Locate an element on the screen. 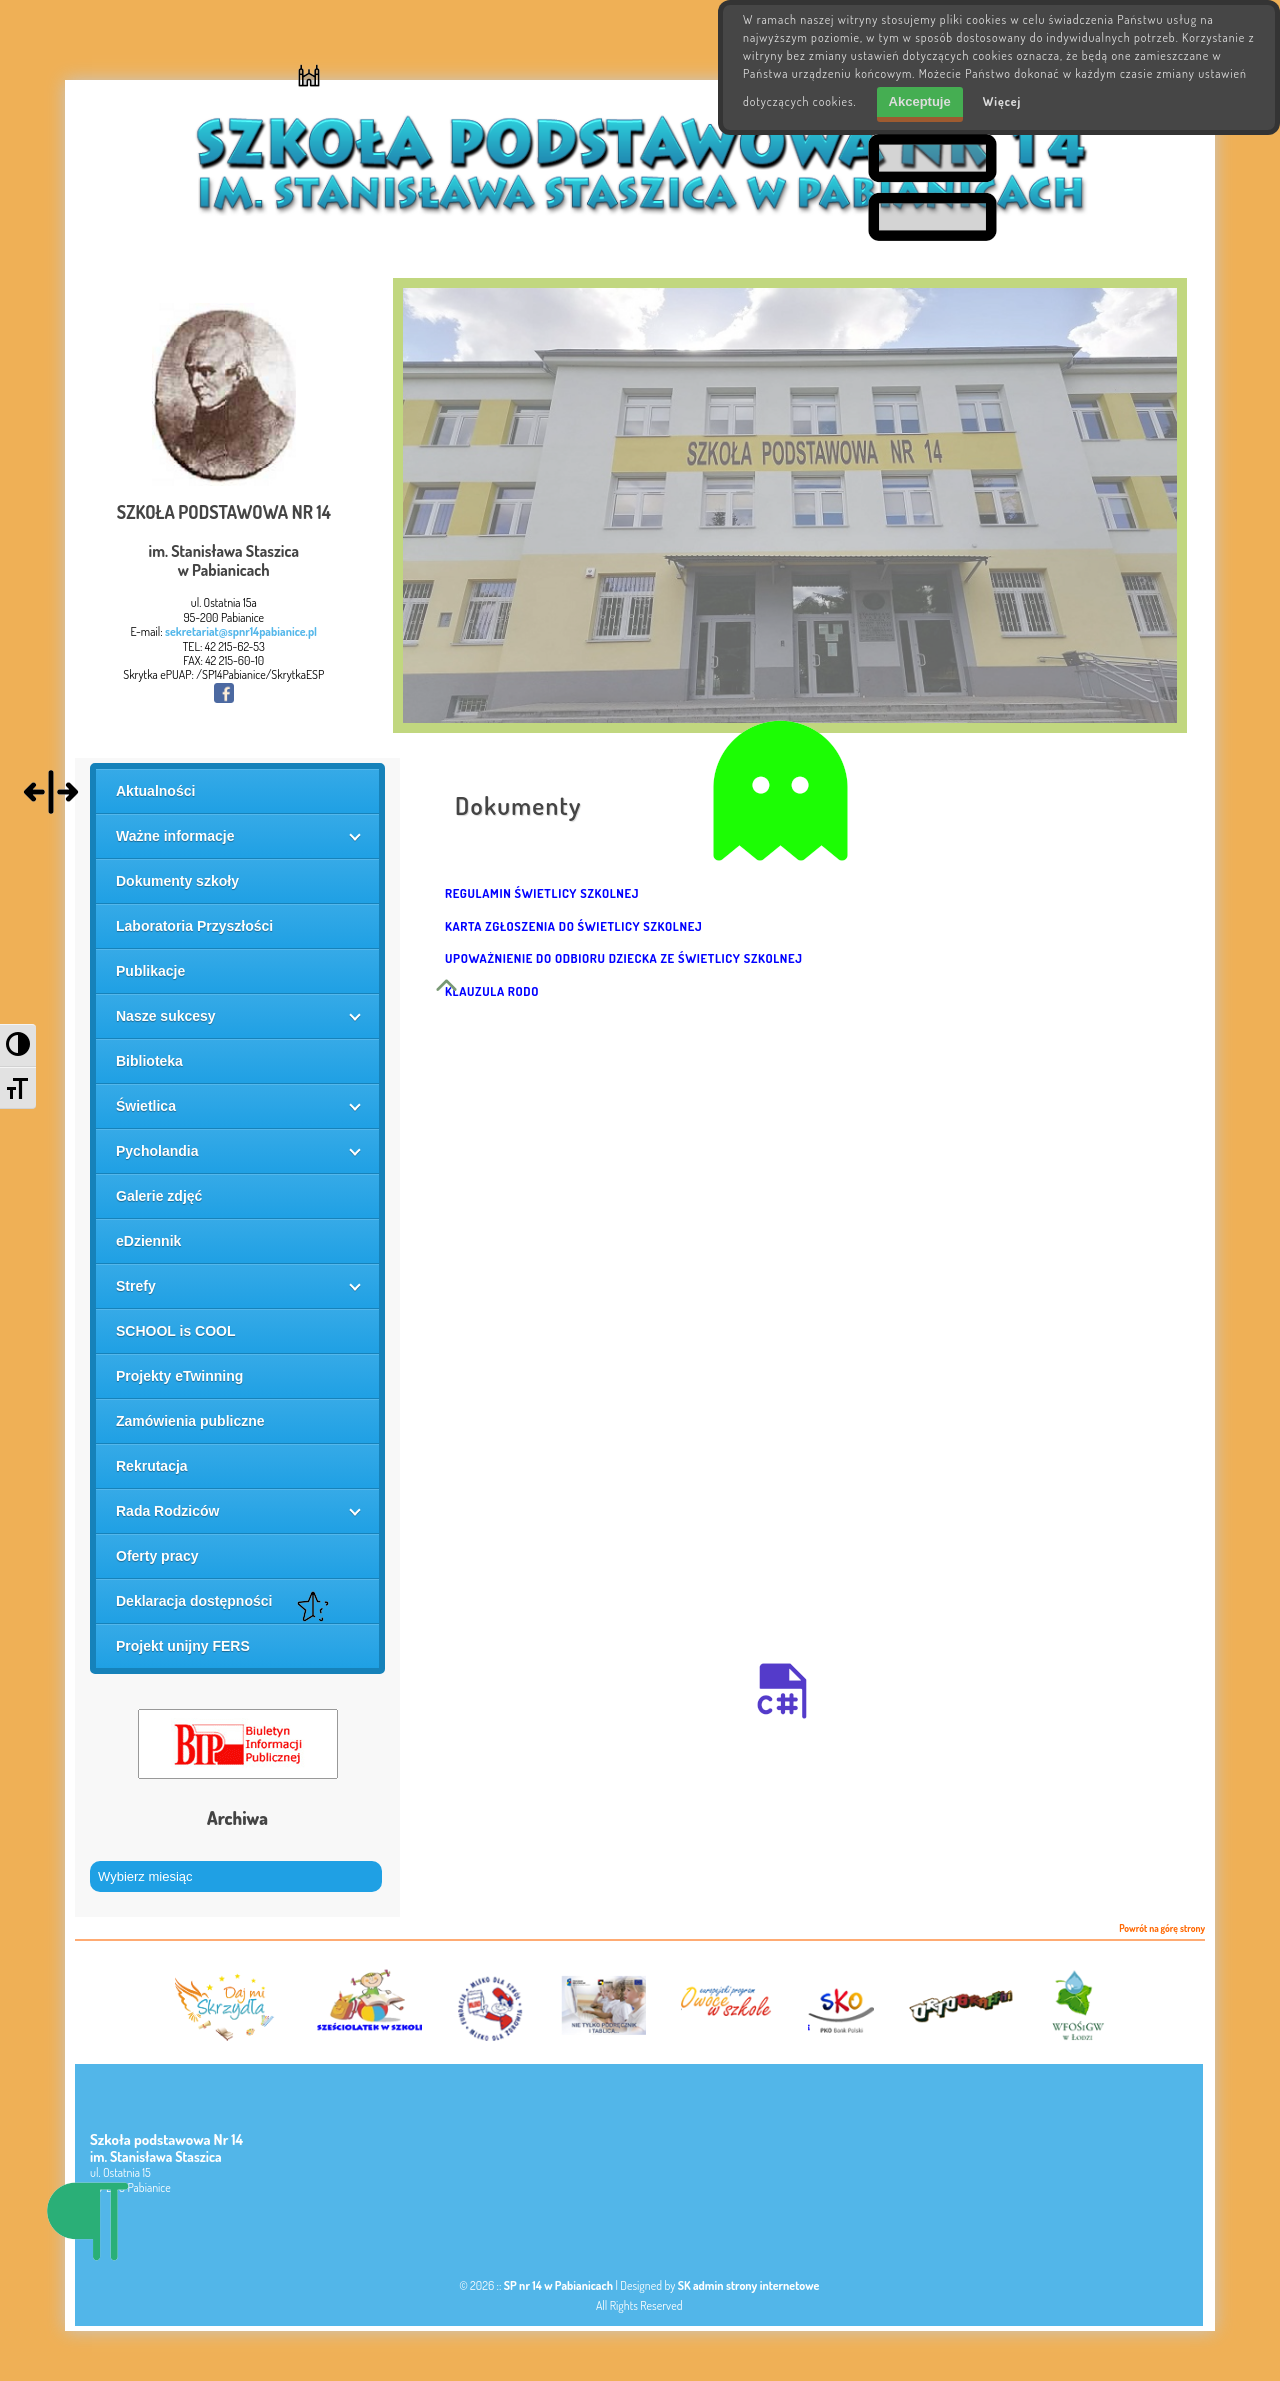 The image size is (1280, 2381). locate nearby synagogues on a map is located at coordinates (309, 76).